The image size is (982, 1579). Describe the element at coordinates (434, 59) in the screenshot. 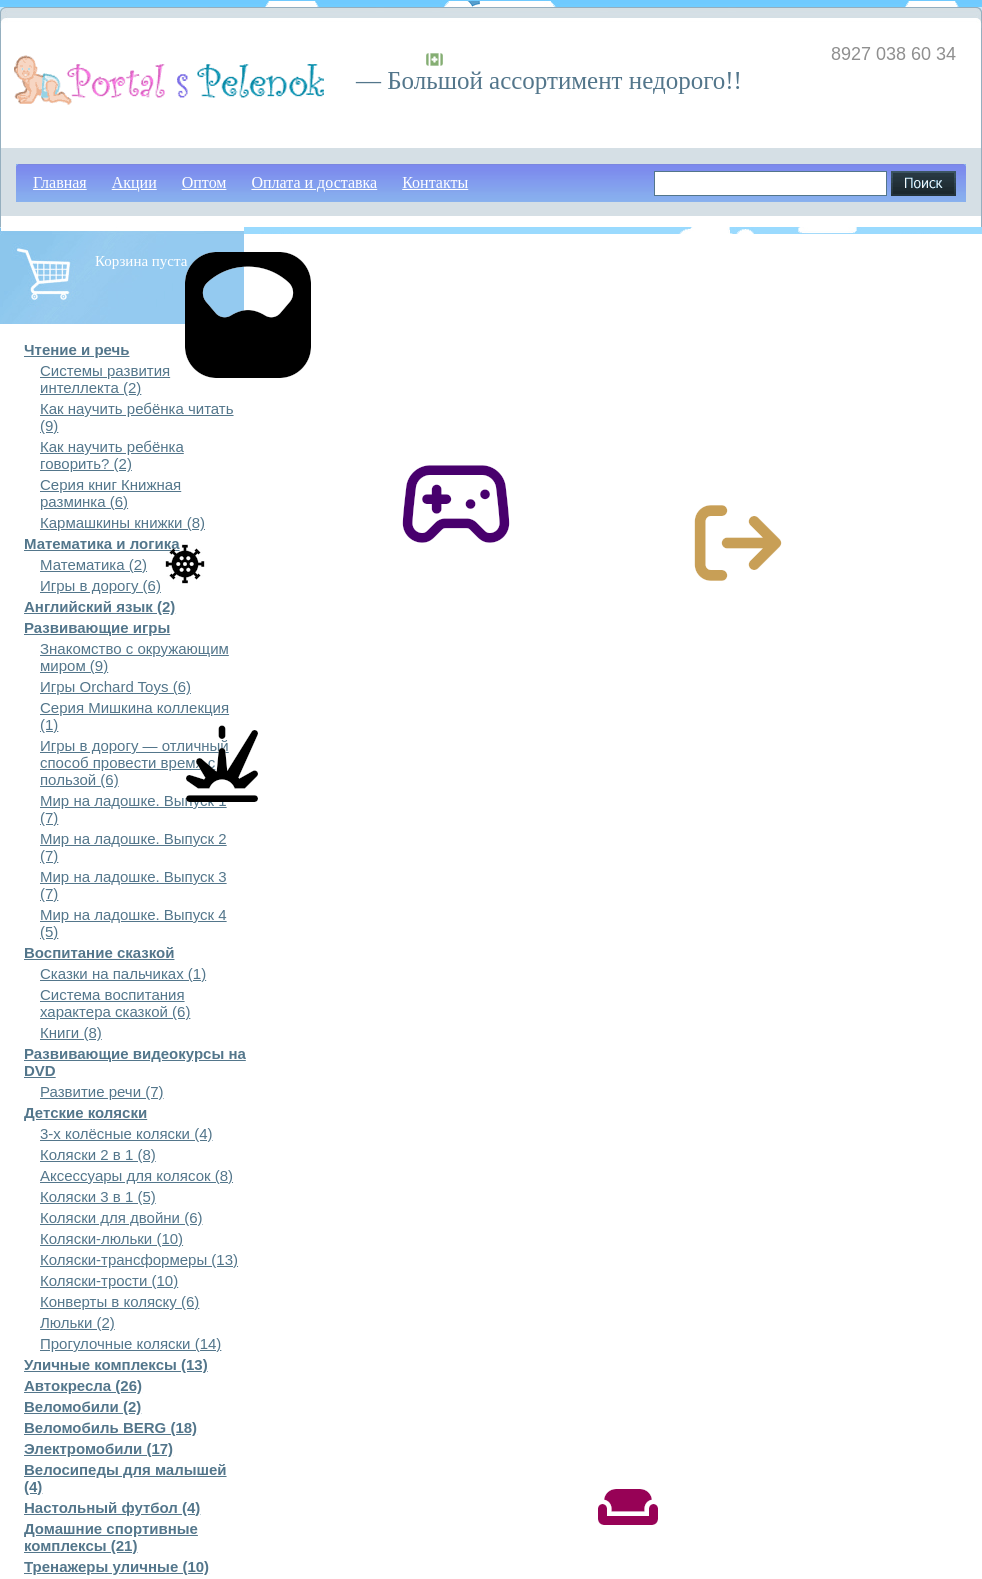

I see `access first aid or medical help resources` at that location.